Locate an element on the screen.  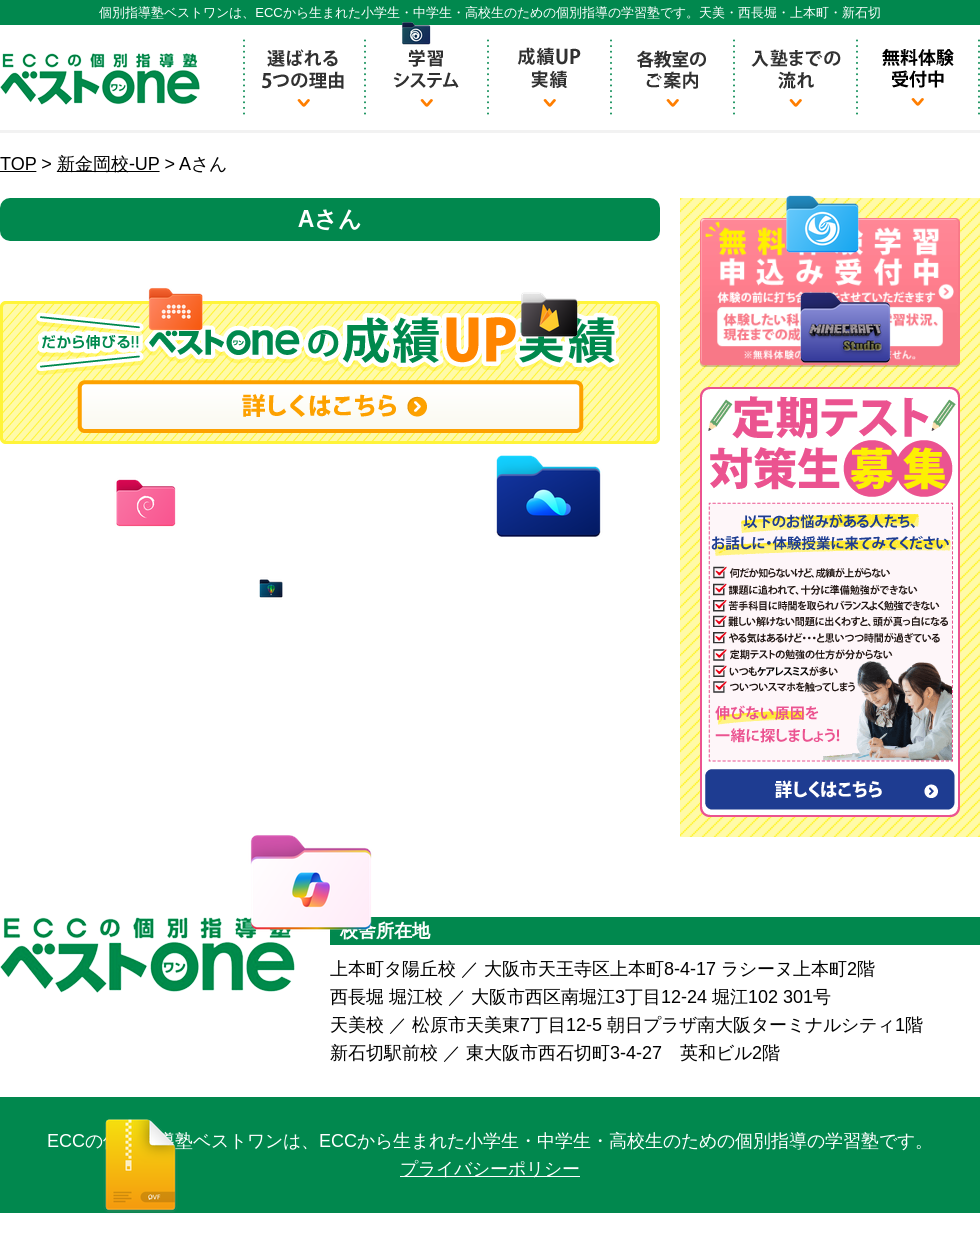
open ubisoft connect (uplay) game files folder is located at coordinates (416, 34).